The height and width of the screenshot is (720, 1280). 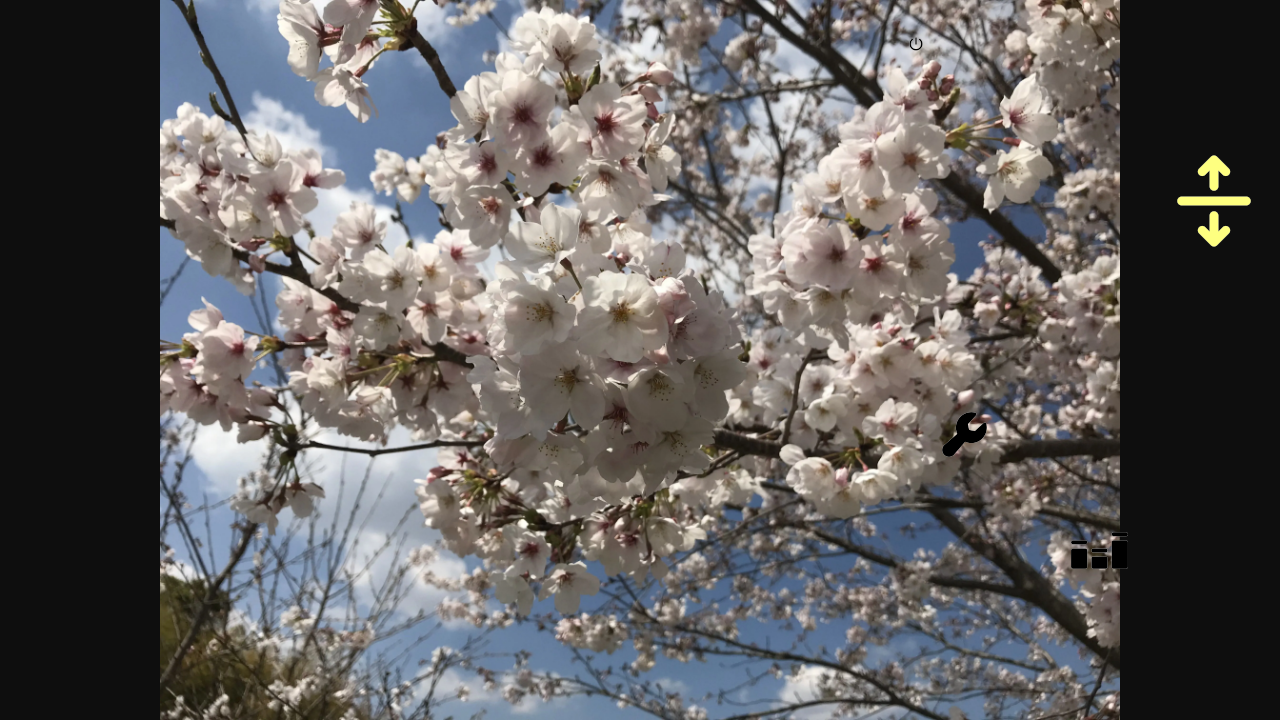 I want to click on adjust audio equalizer settings, so click(x=1099, y=550).